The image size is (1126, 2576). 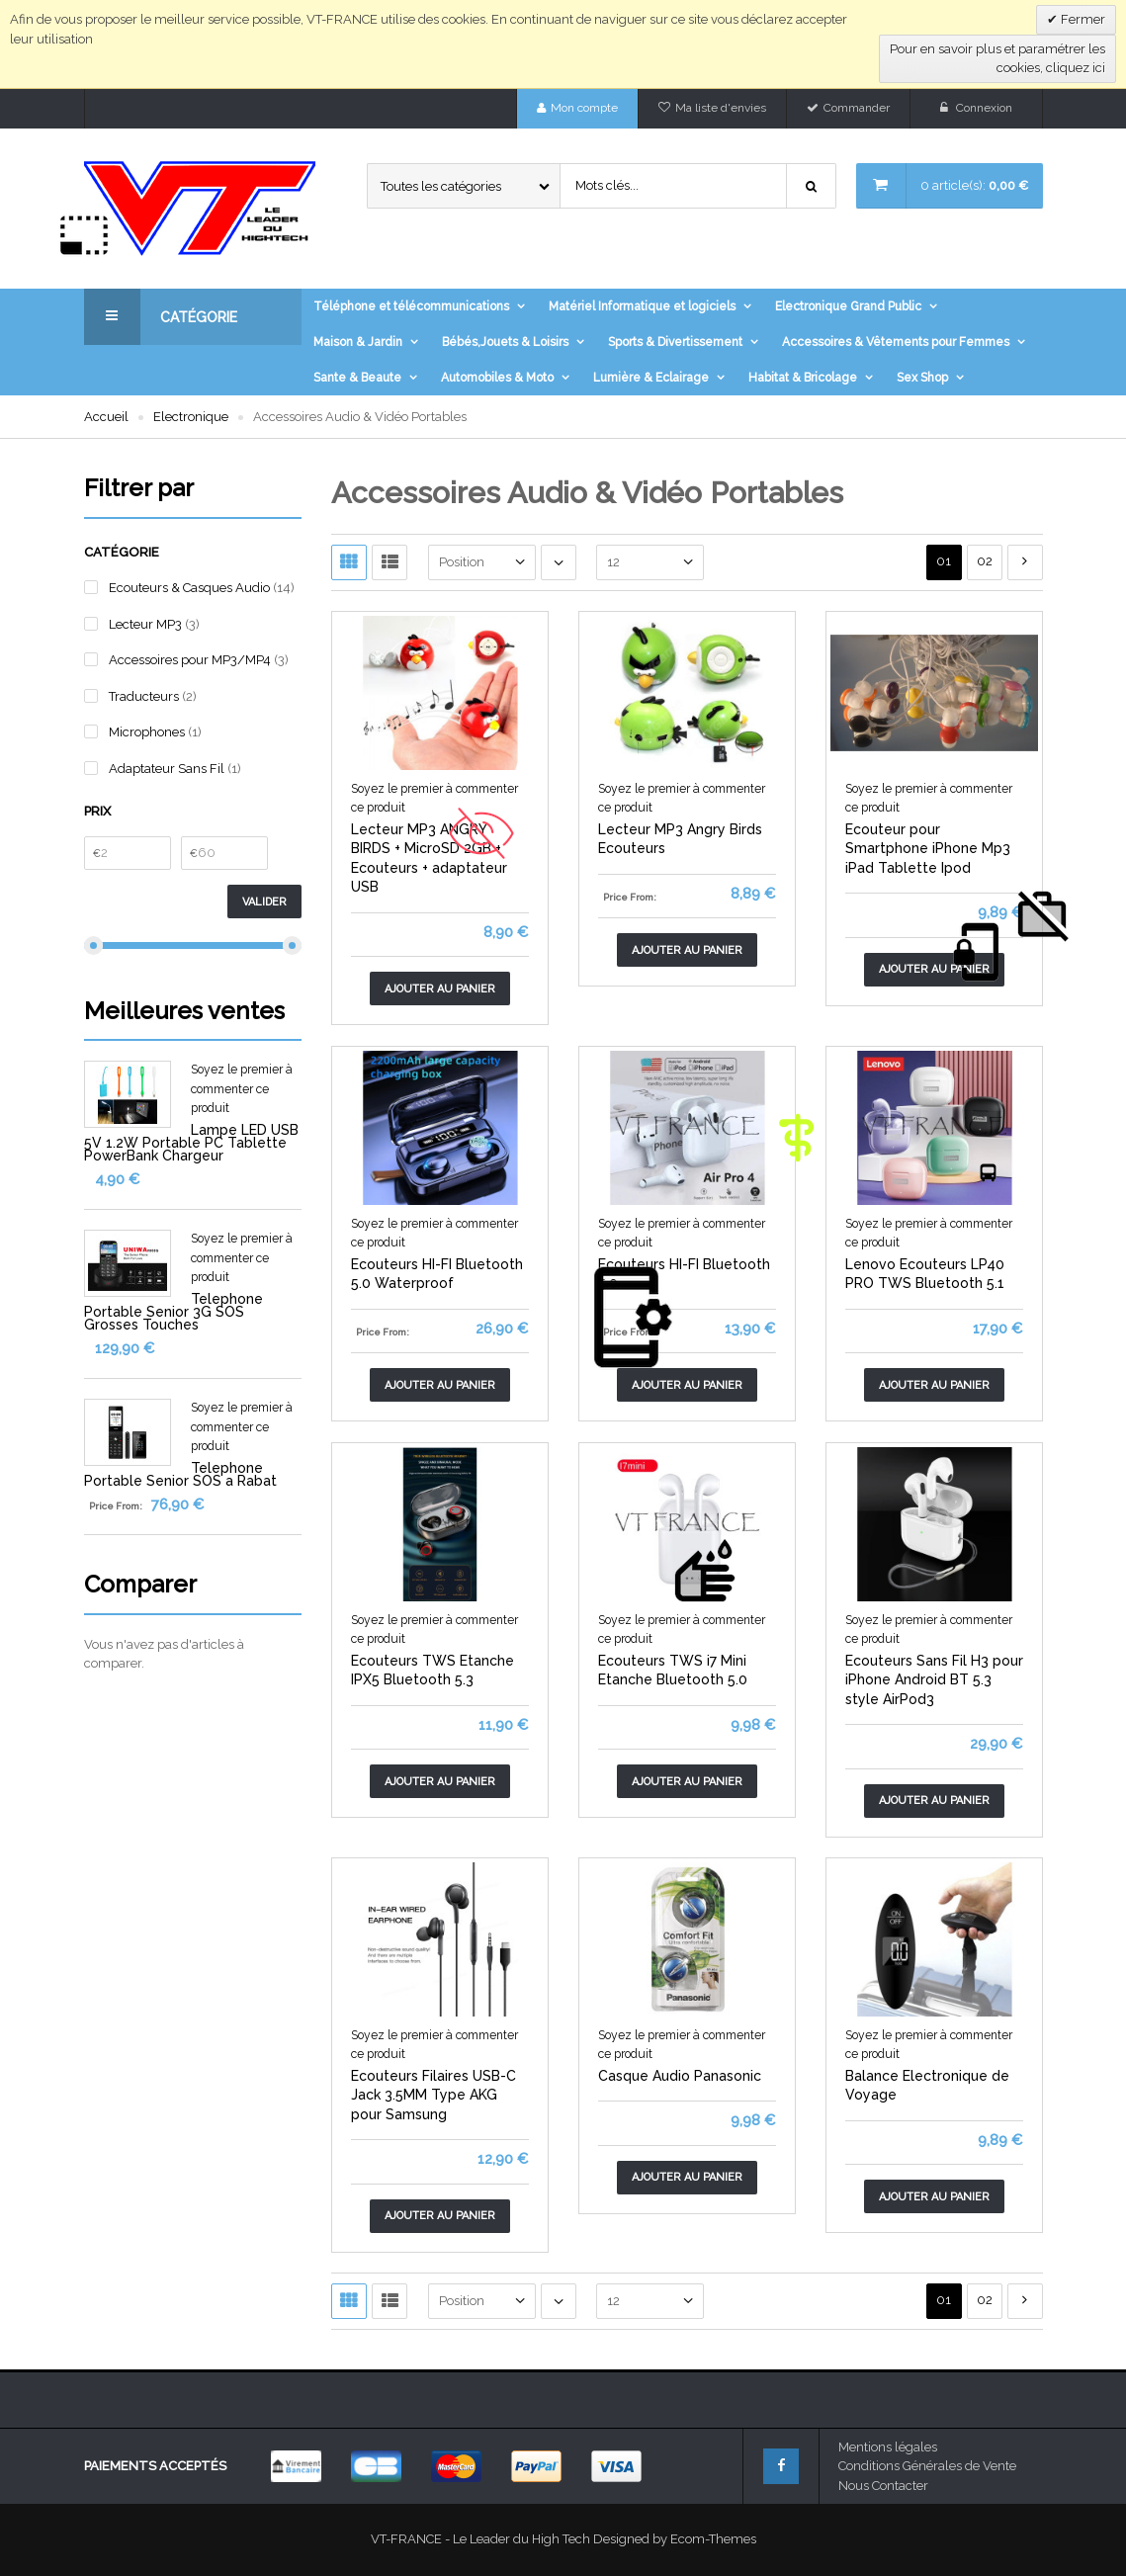 I want to click on resize image to smaller dimensions, so click(x=84, y=235).